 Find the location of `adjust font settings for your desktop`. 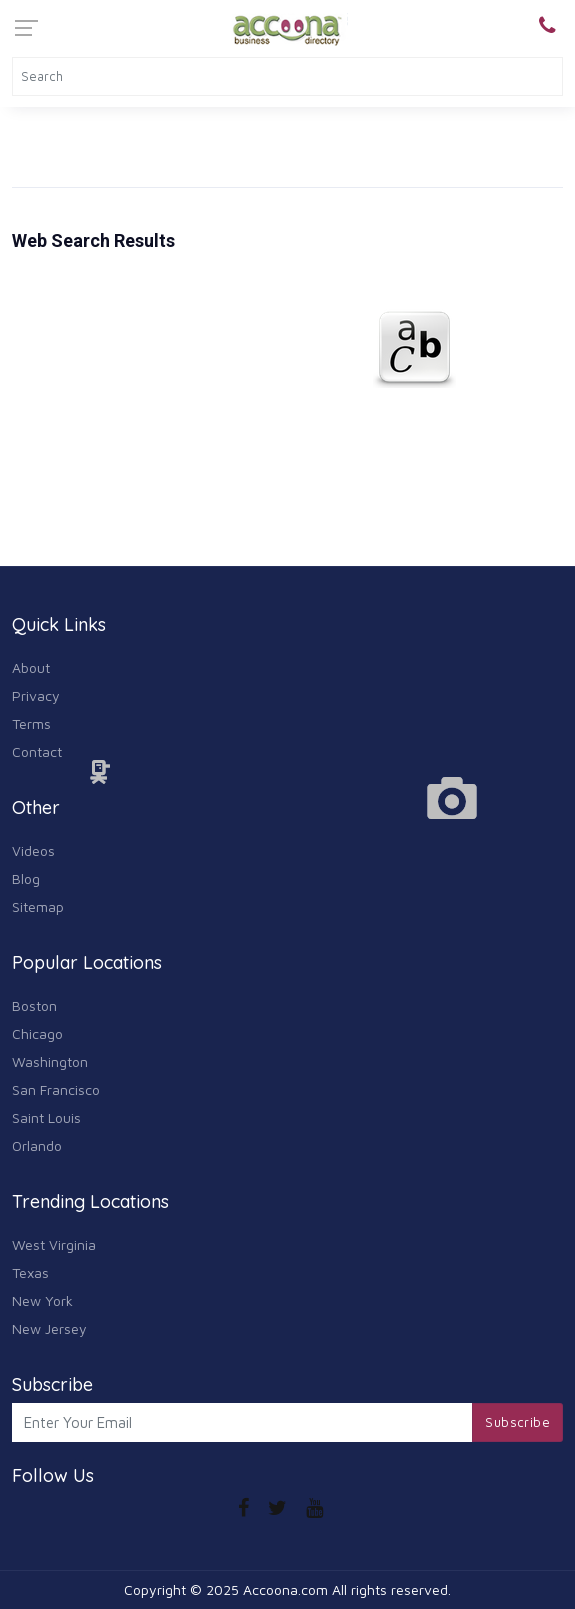

adjust font settings for your desktop is located at coordinates (414, 346).